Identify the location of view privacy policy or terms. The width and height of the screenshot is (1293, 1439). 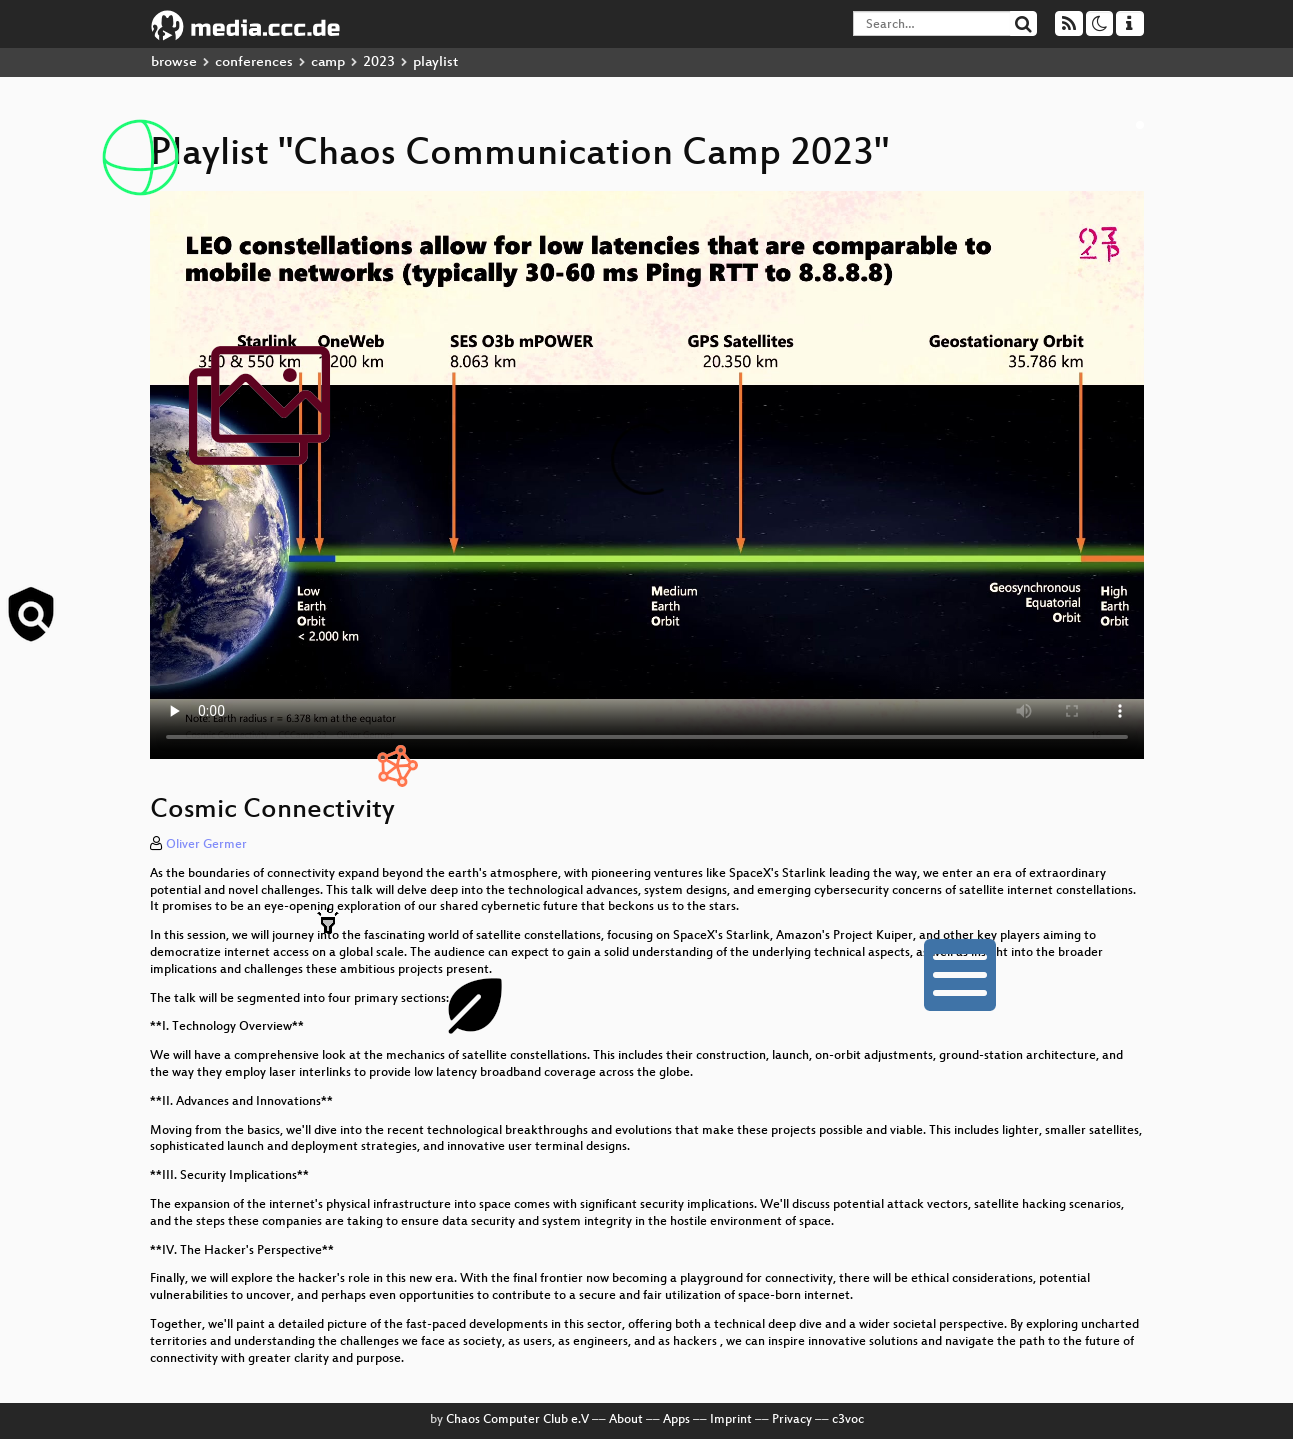
(31, 614).